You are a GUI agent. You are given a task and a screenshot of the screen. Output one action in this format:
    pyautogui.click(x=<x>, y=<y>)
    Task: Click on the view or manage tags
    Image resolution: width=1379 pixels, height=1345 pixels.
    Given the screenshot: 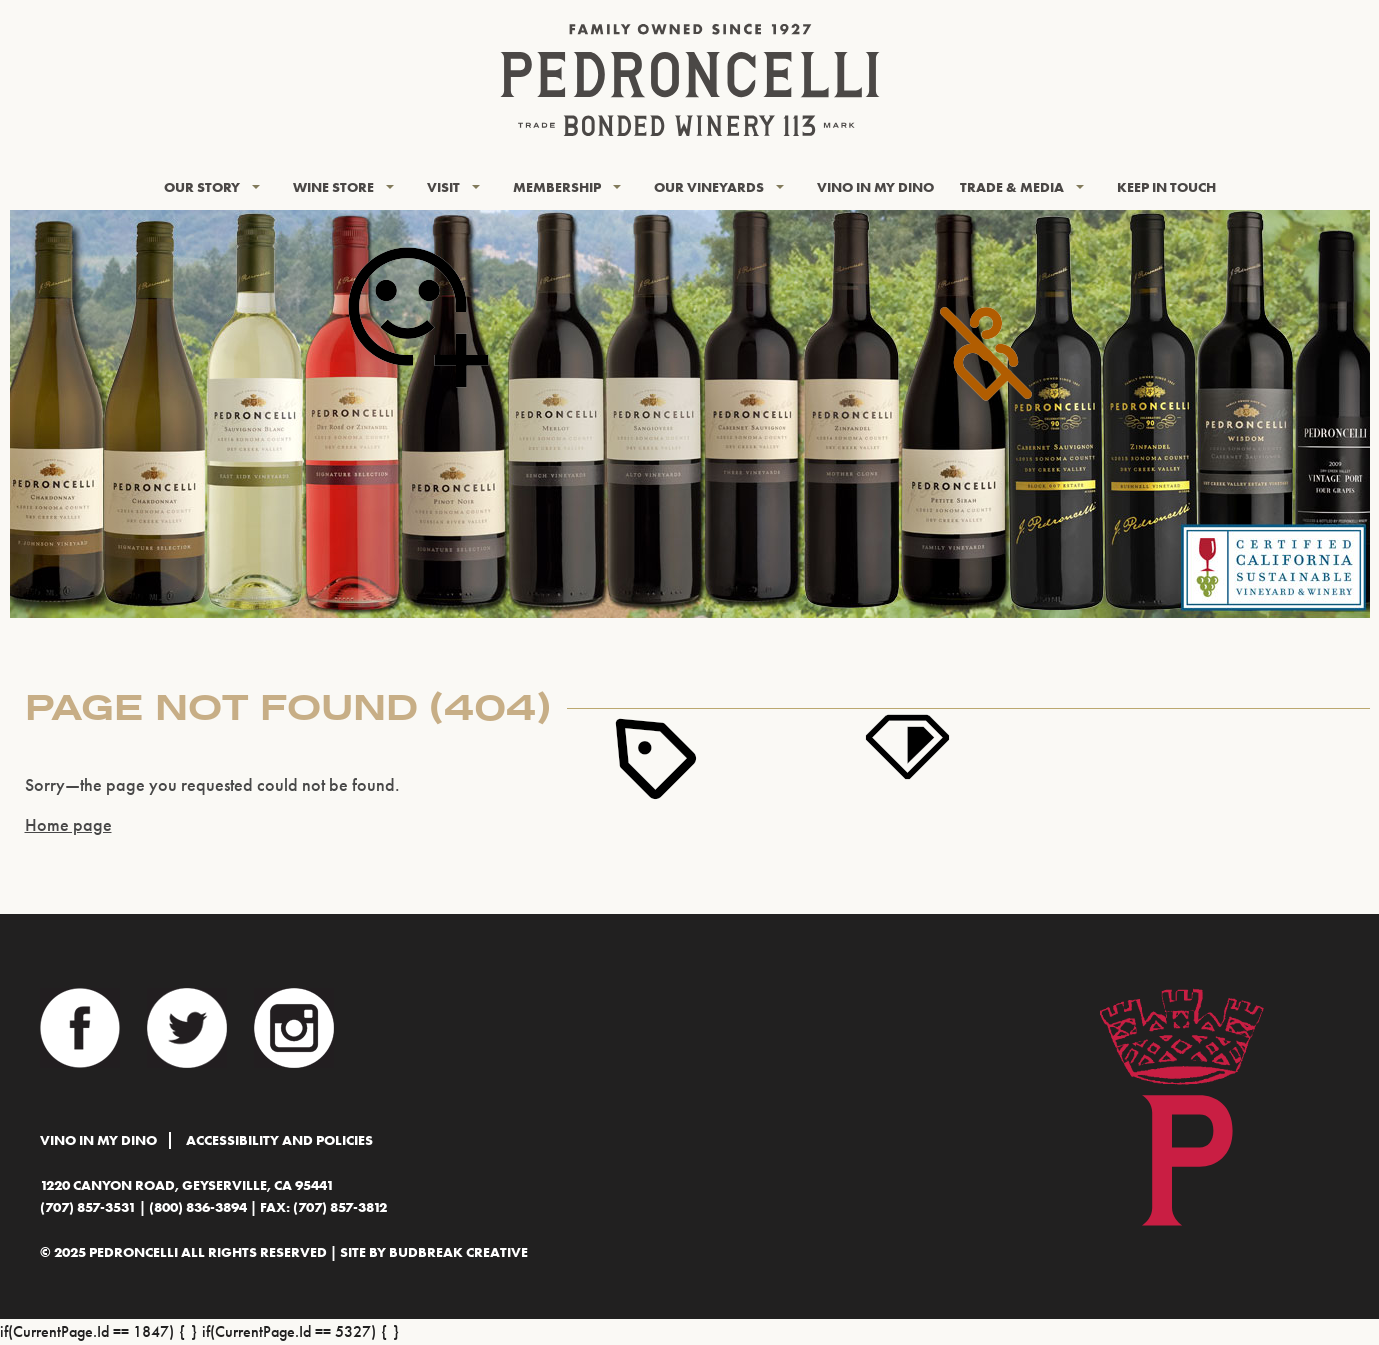 What is the action you would take?
    pyautogui.click(x=651, y=754)
    